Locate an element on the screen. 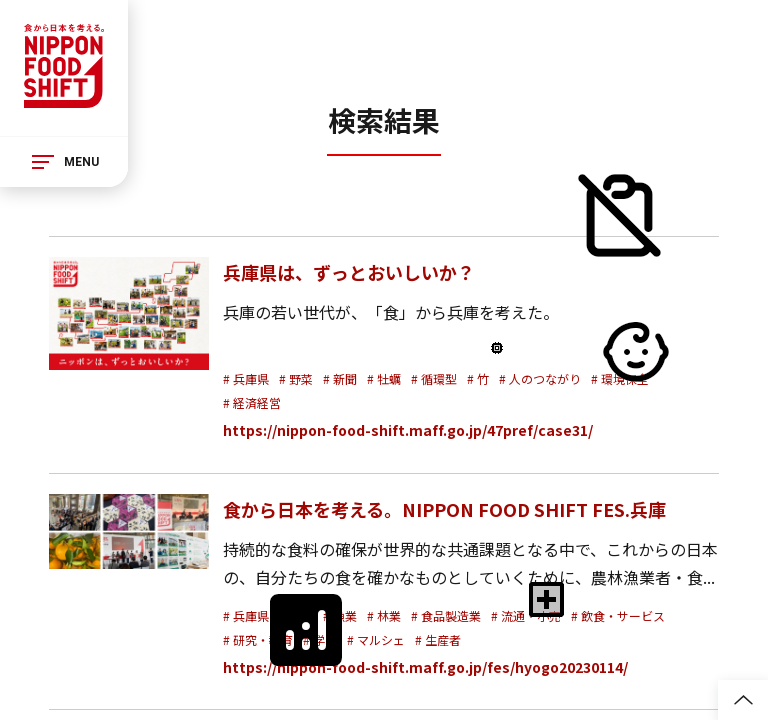 Image resolution: width=768 pixels, height=720 pixels. disable report notifications is located at coordinates (619, 215).